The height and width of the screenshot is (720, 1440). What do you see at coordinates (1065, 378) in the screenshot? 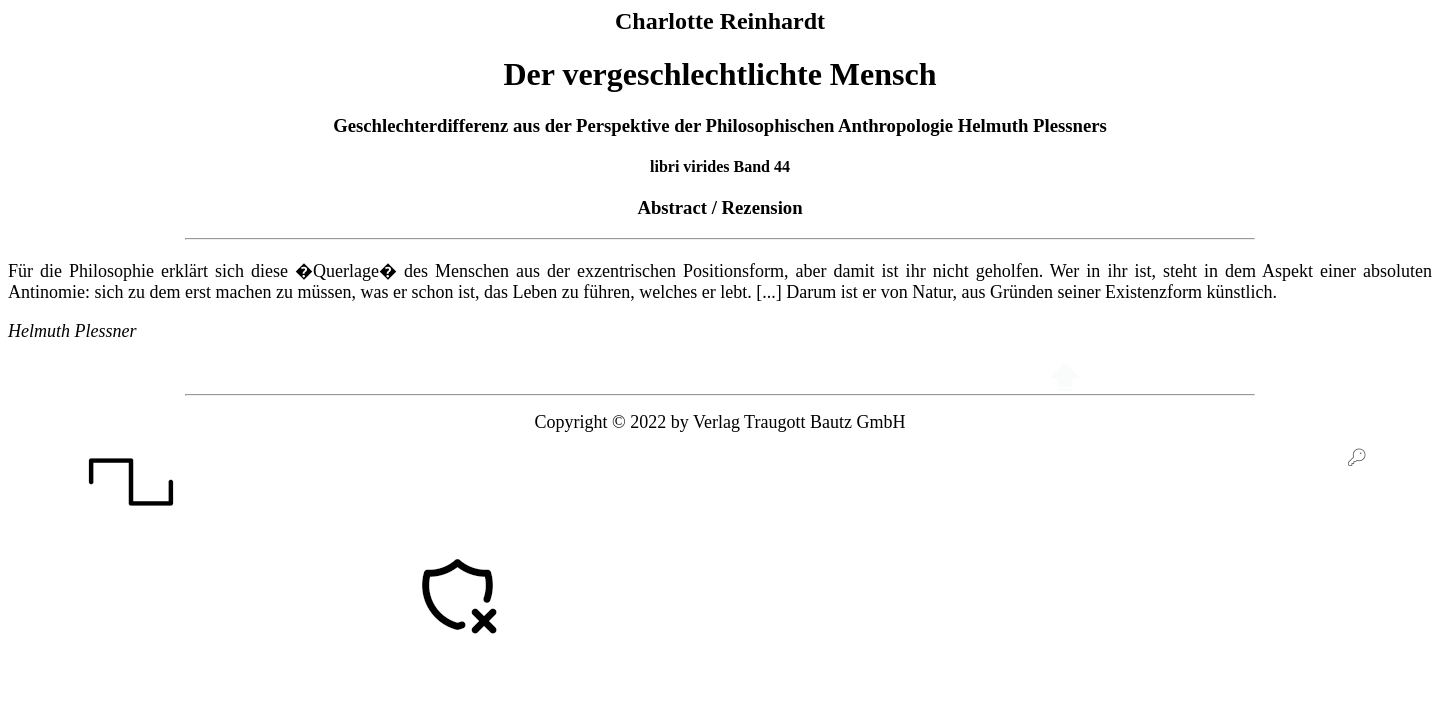
I see `upload a file or document` at bounding box center [1065, 378].